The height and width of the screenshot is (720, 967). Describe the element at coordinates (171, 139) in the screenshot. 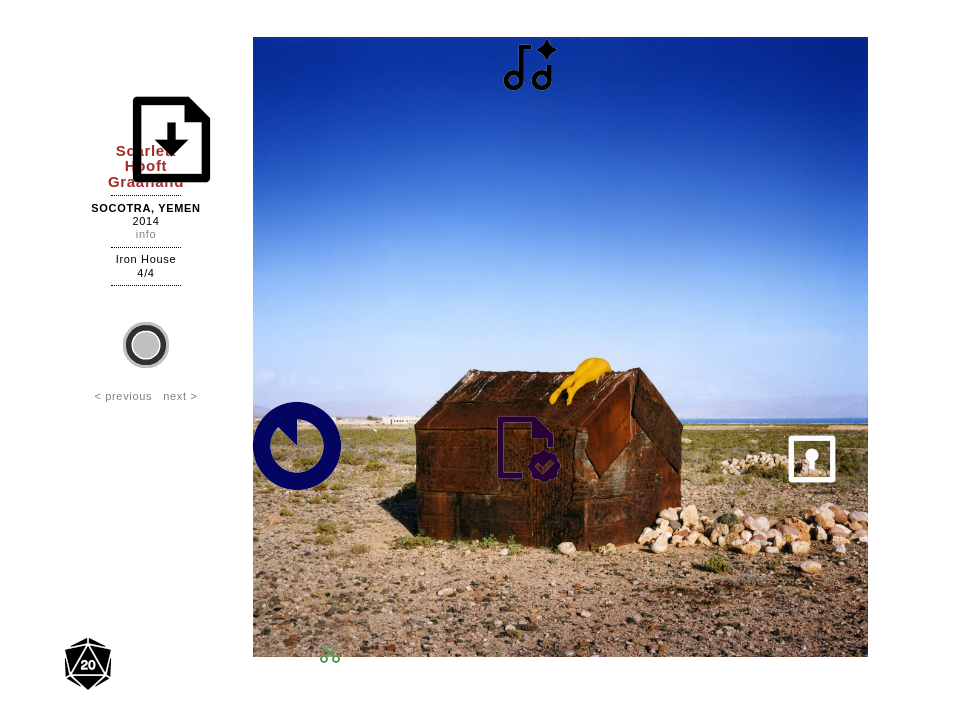

I see `download this file` at that location.